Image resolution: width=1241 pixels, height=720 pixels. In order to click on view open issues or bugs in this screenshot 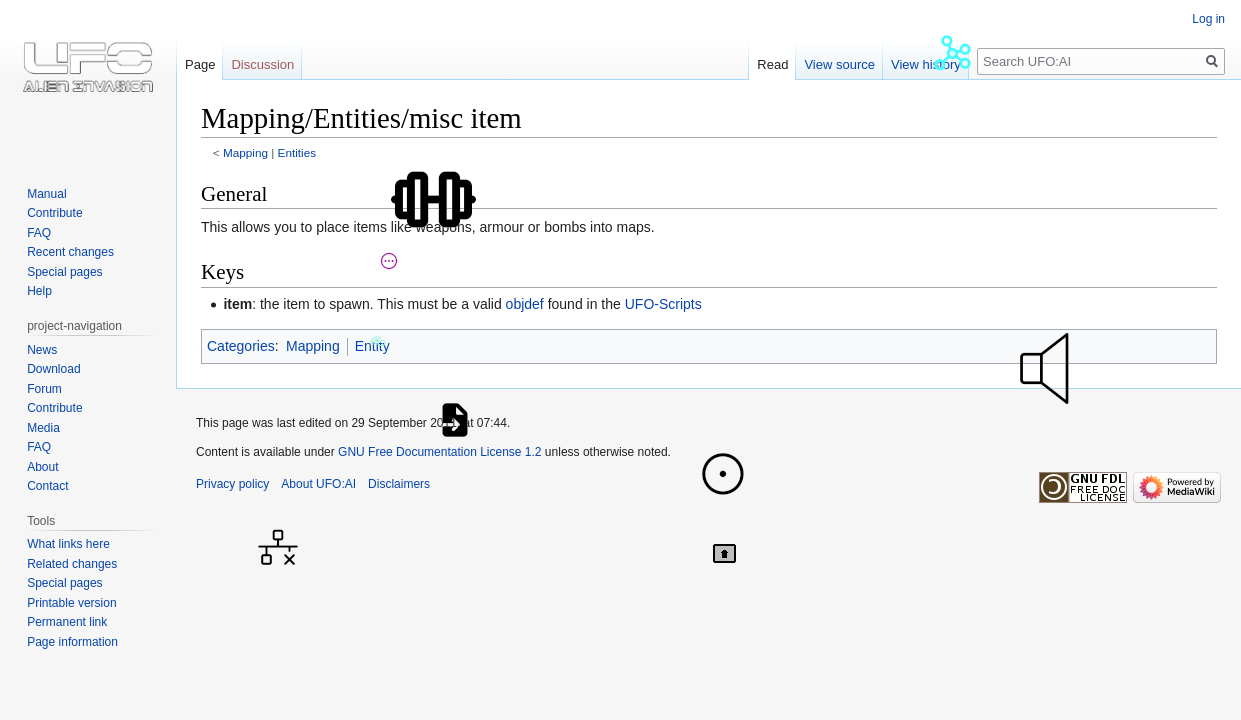, I will do `click(724, 475)`.